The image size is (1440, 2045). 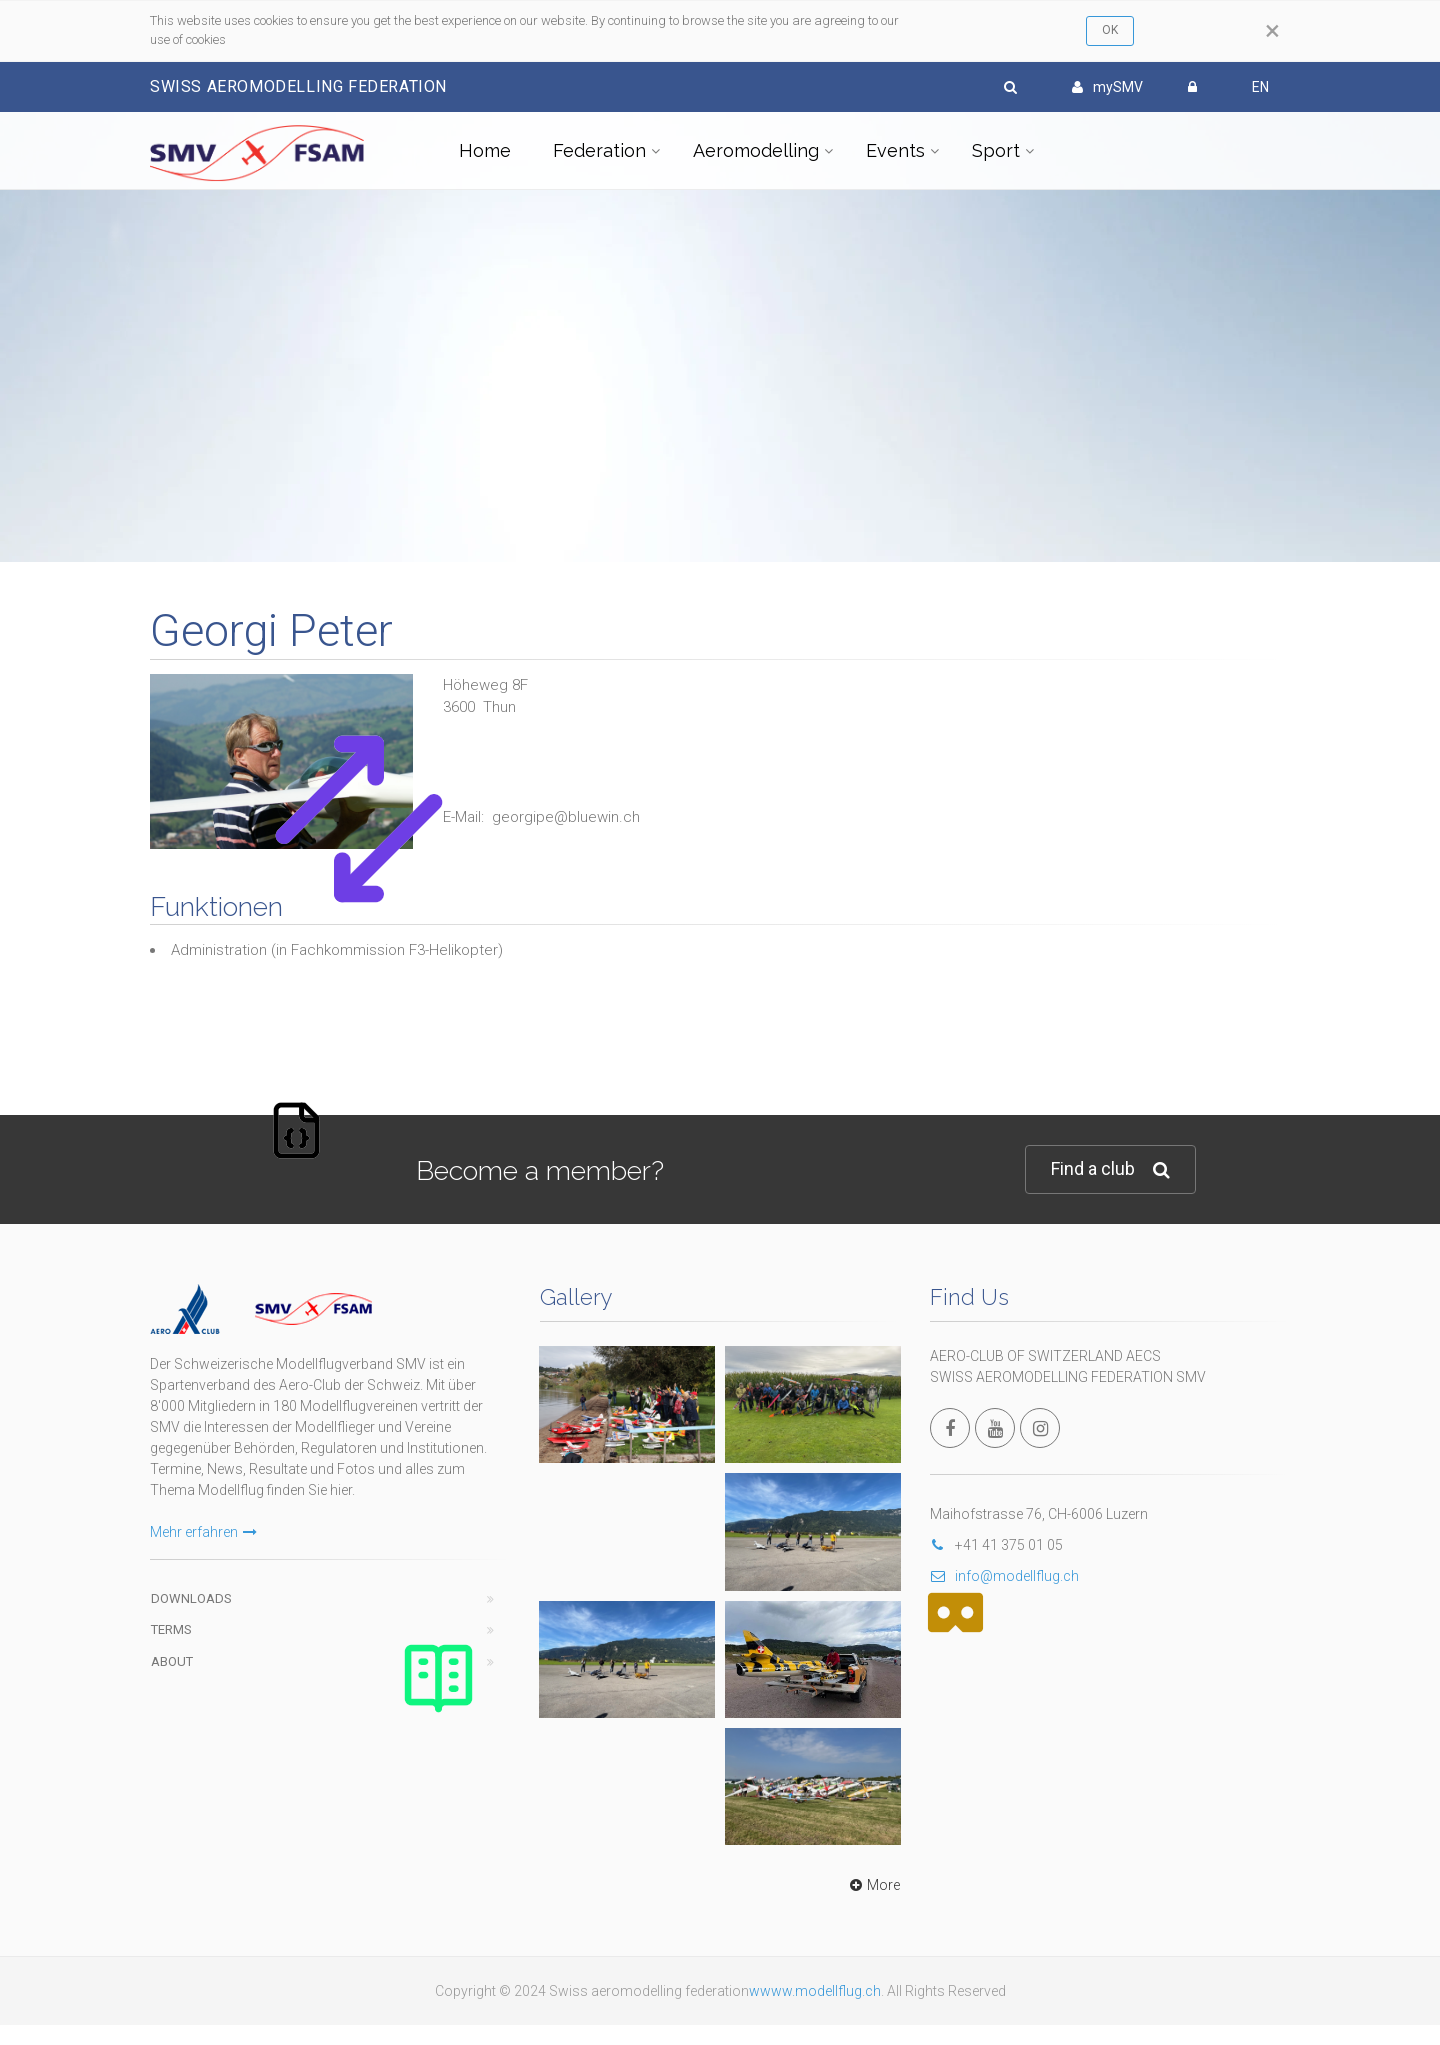 What do you see at coordinates (359, 819) in the screenshot?
I see `resize element diagonally` at bounding box center [359, 819].